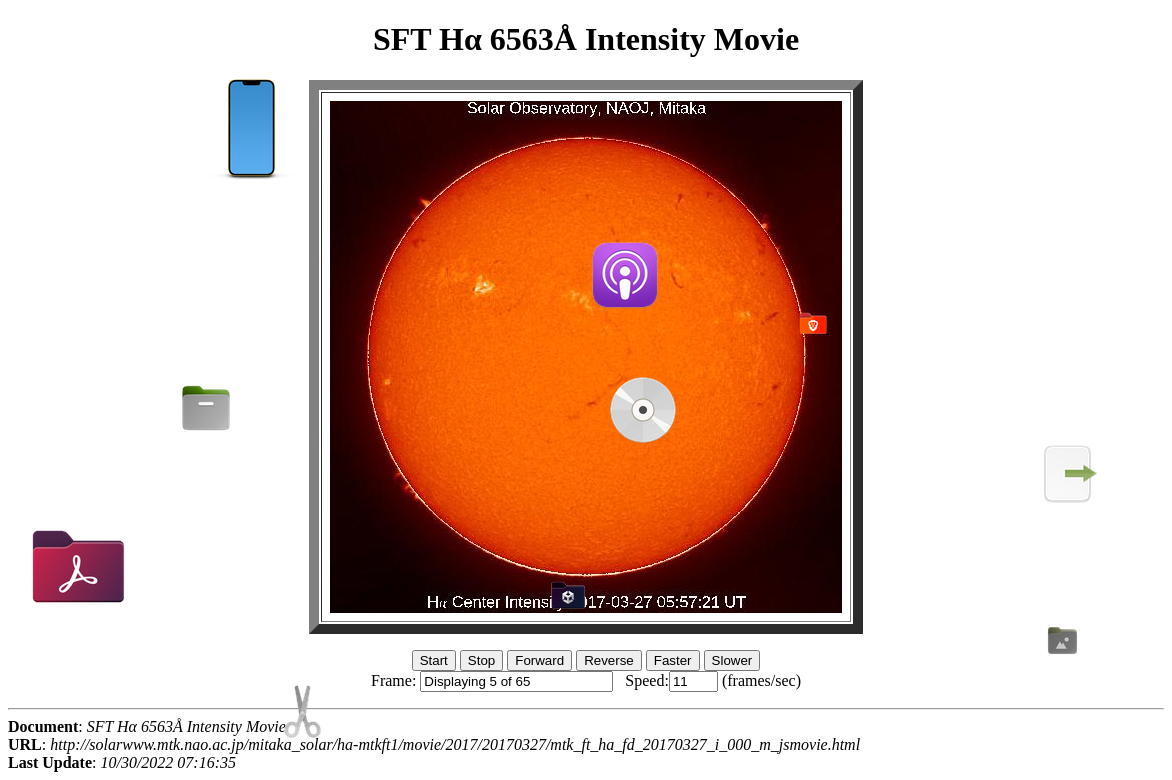 This screenshot has height=780, width=1172. I want to click on open your pictures folder, so click(1062, 640).